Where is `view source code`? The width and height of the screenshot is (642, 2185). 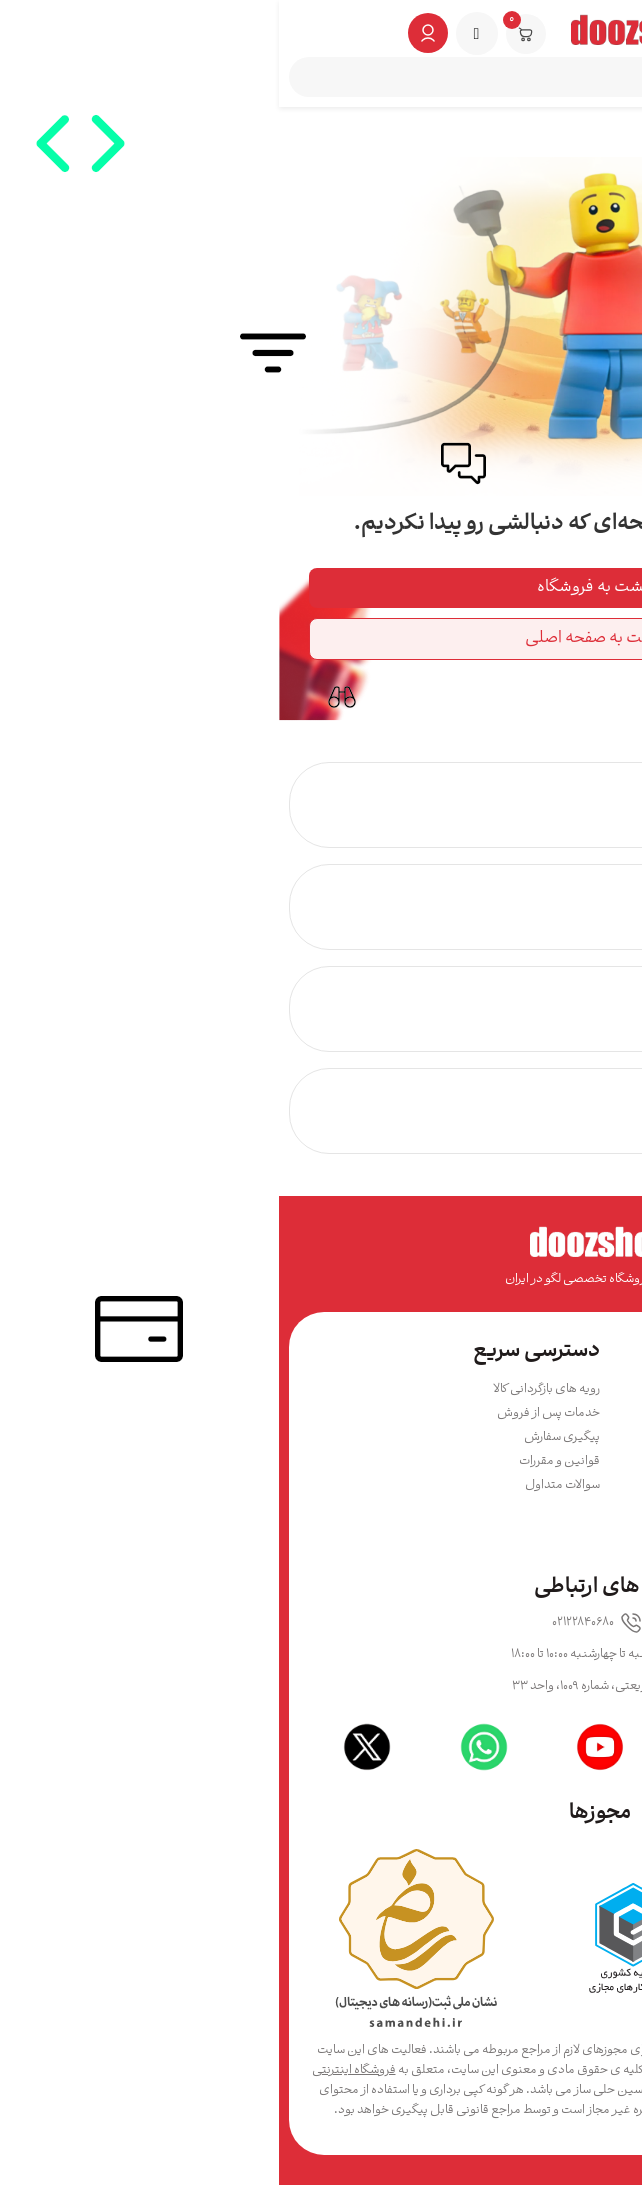 view source code is located at coordinates (80, 143).